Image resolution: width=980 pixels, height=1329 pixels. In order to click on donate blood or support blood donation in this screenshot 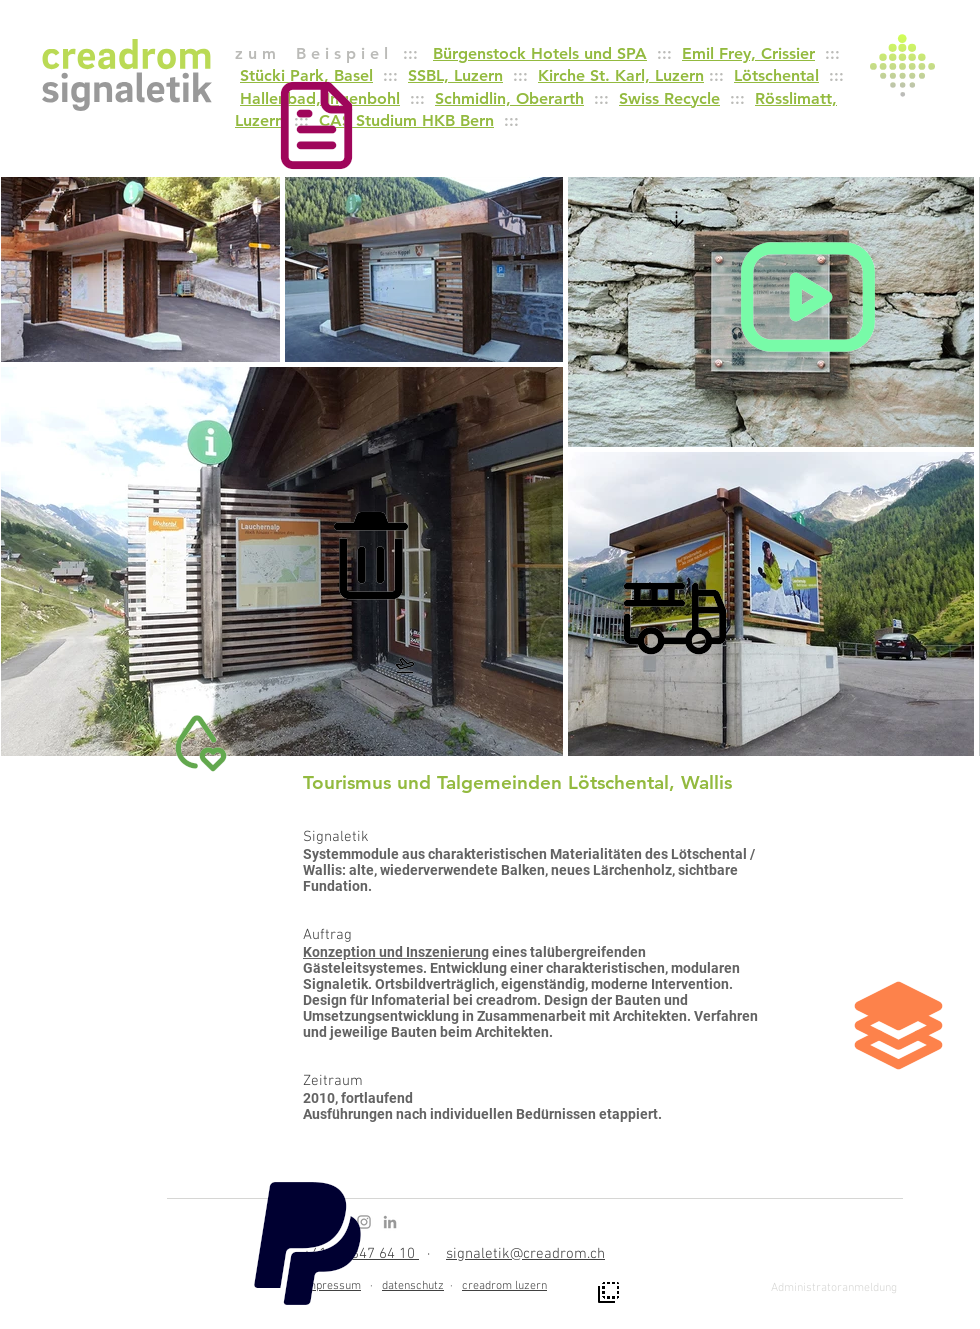, I will do `click(197, 742)`.